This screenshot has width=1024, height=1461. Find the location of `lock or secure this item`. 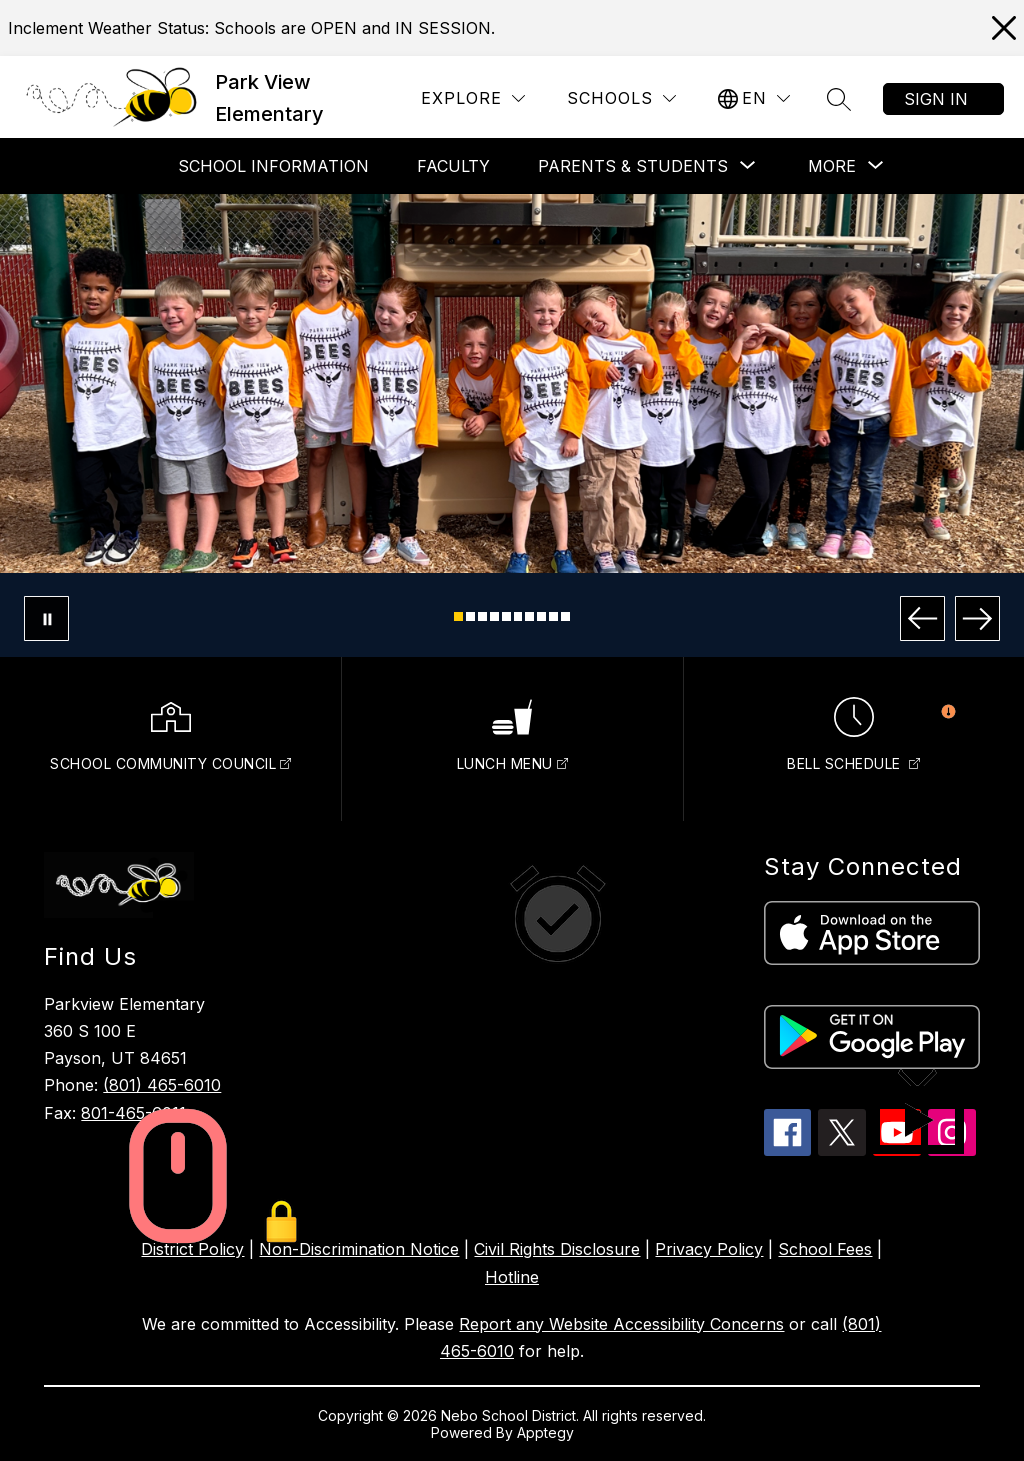

lock or secure this item is located at coordinates (281, 1221).